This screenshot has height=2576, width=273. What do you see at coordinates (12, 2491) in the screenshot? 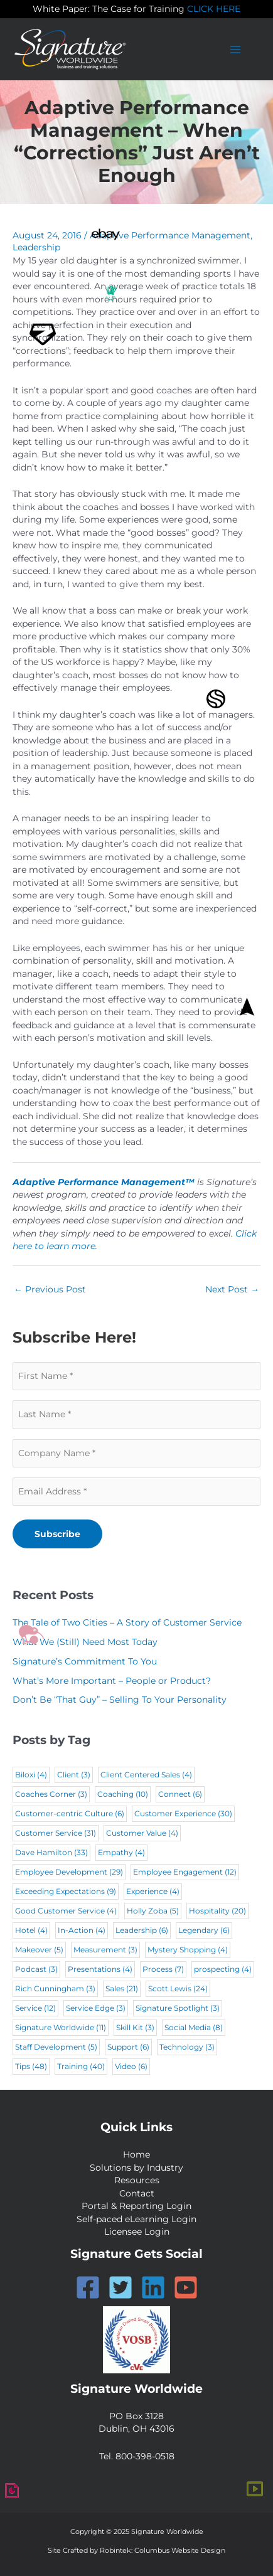
I see `view document with chart data` at bounding box center [12, 2491].